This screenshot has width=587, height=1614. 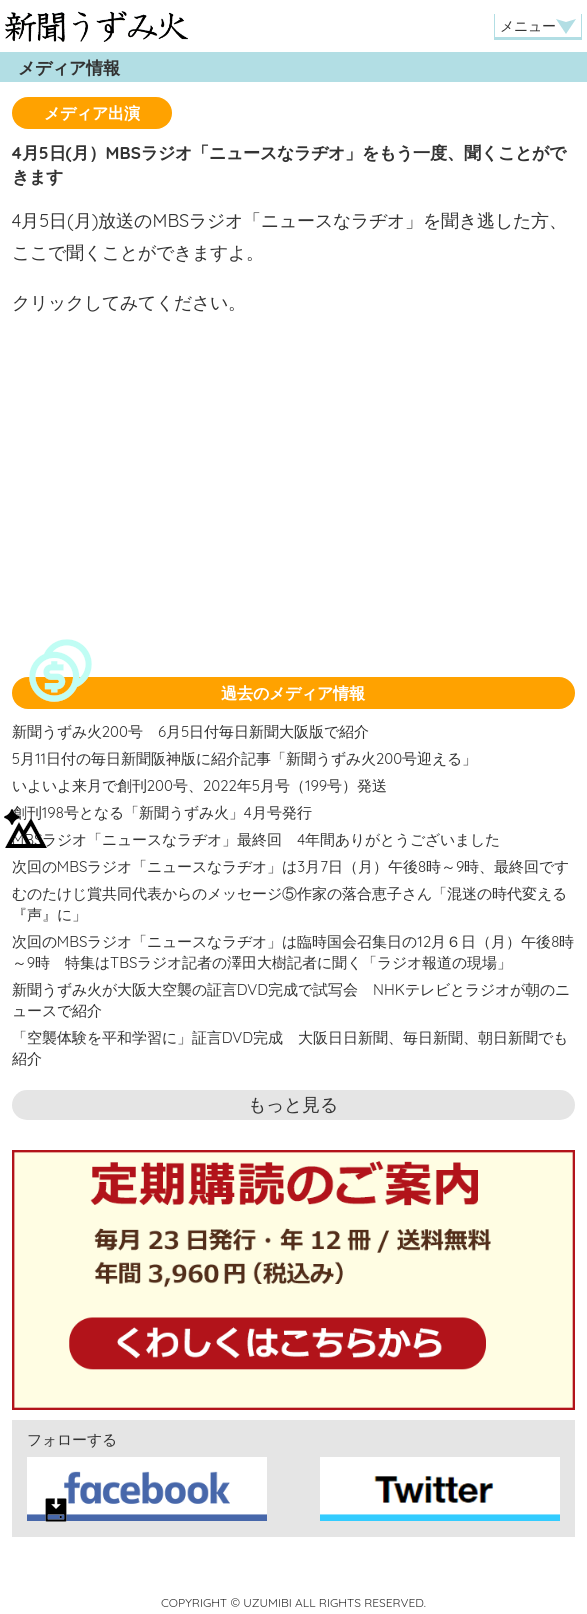 What do you see at coordinates (56, 1510) in the screenshot?
I see `install an app or software` at bounding box center [56, 1510].